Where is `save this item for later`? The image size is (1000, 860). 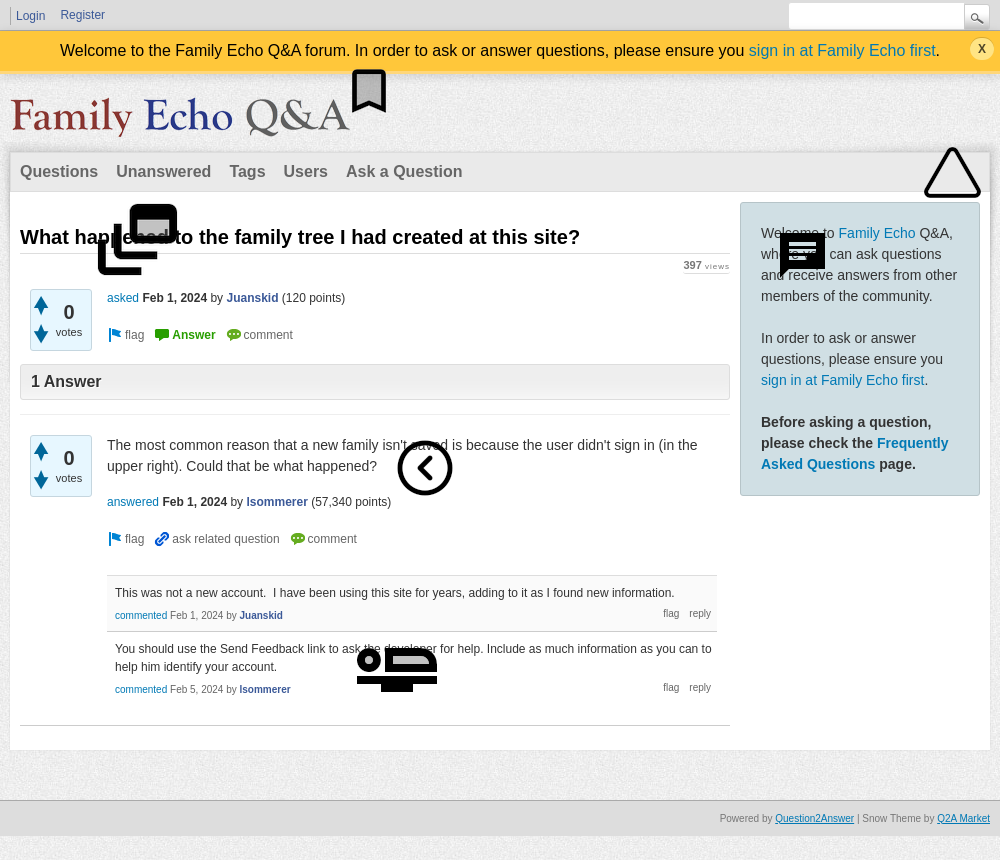 save this item for later is located at coordinates (369, 91).